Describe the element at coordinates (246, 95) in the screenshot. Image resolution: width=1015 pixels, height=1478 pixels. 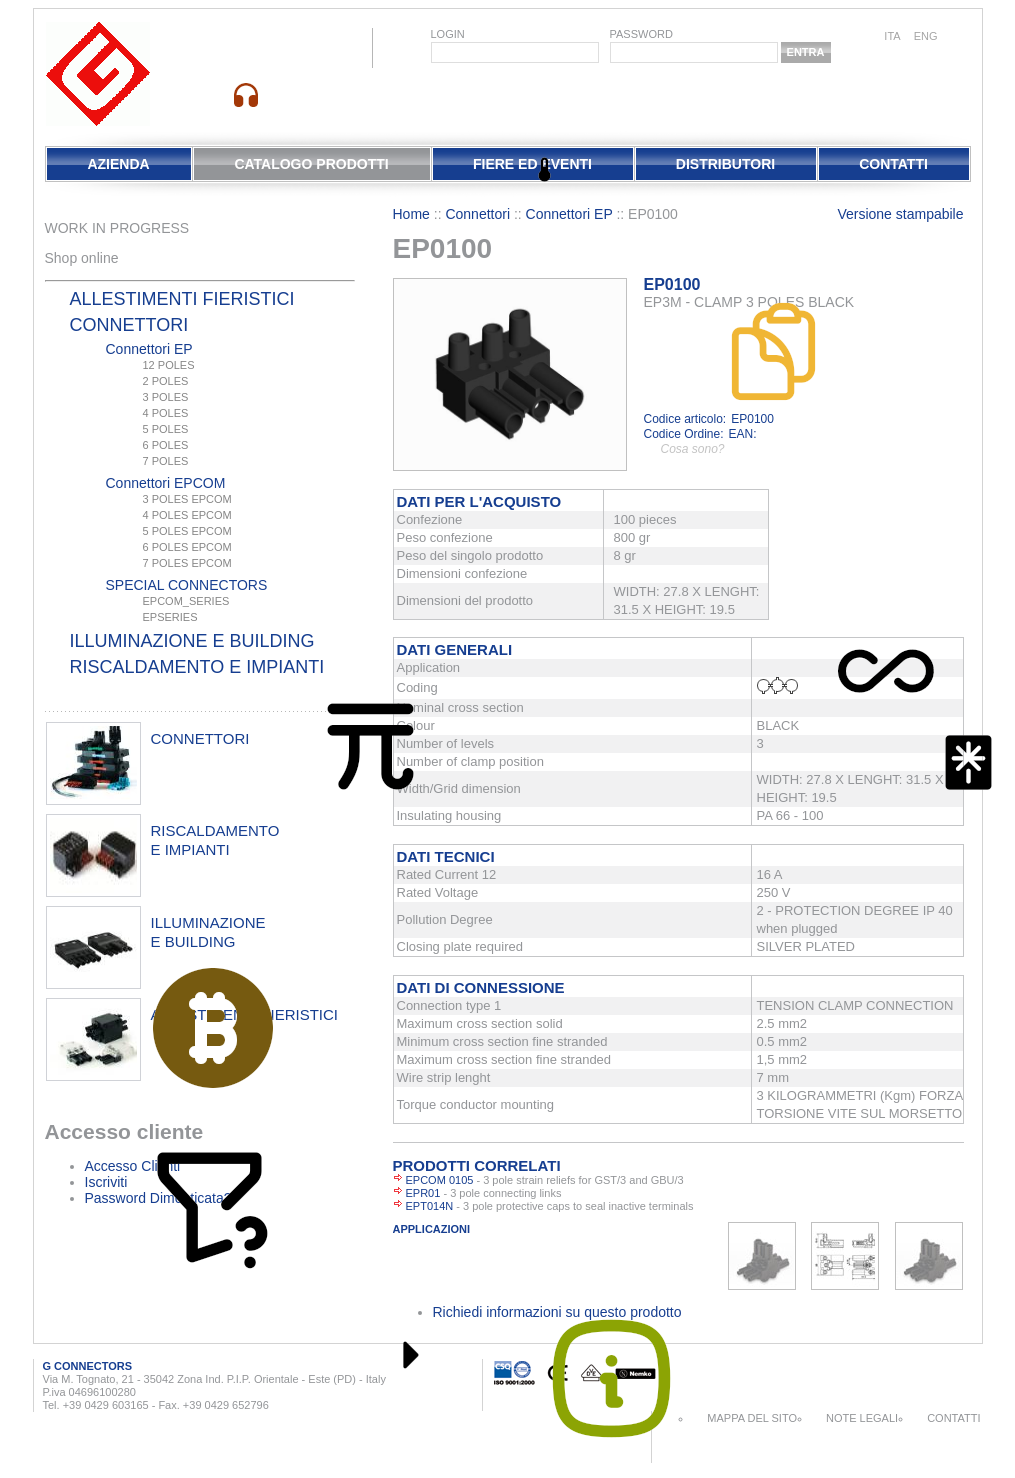
I see `access audio or music playback` at that location.